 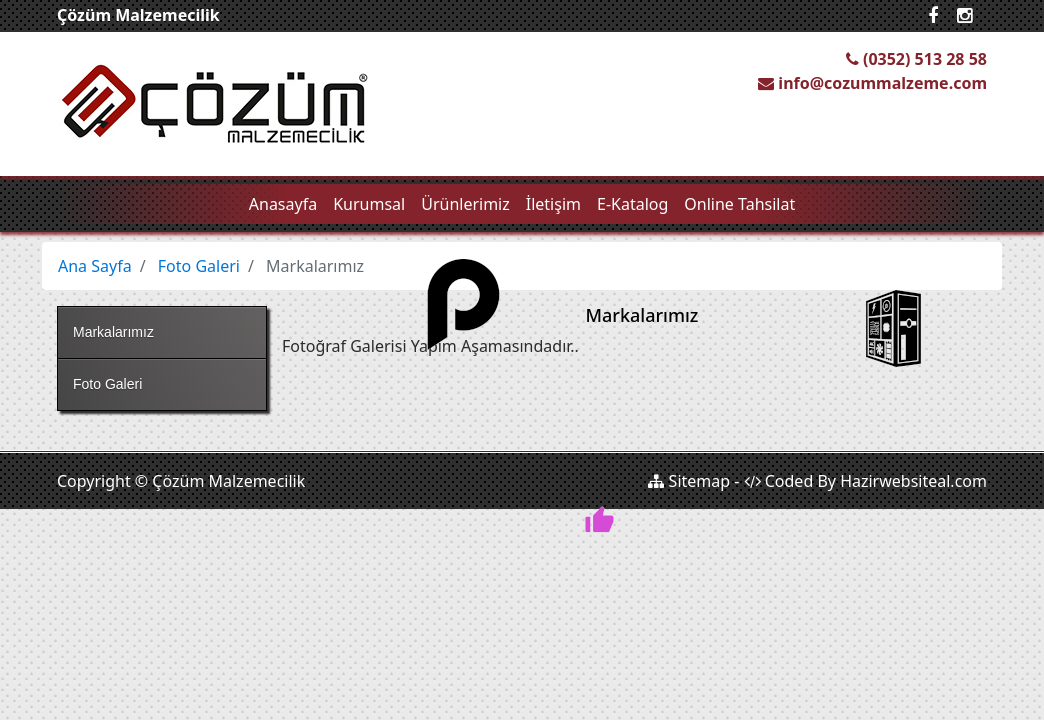 I want to click on like or upvote content, so click(x=599, y=520).